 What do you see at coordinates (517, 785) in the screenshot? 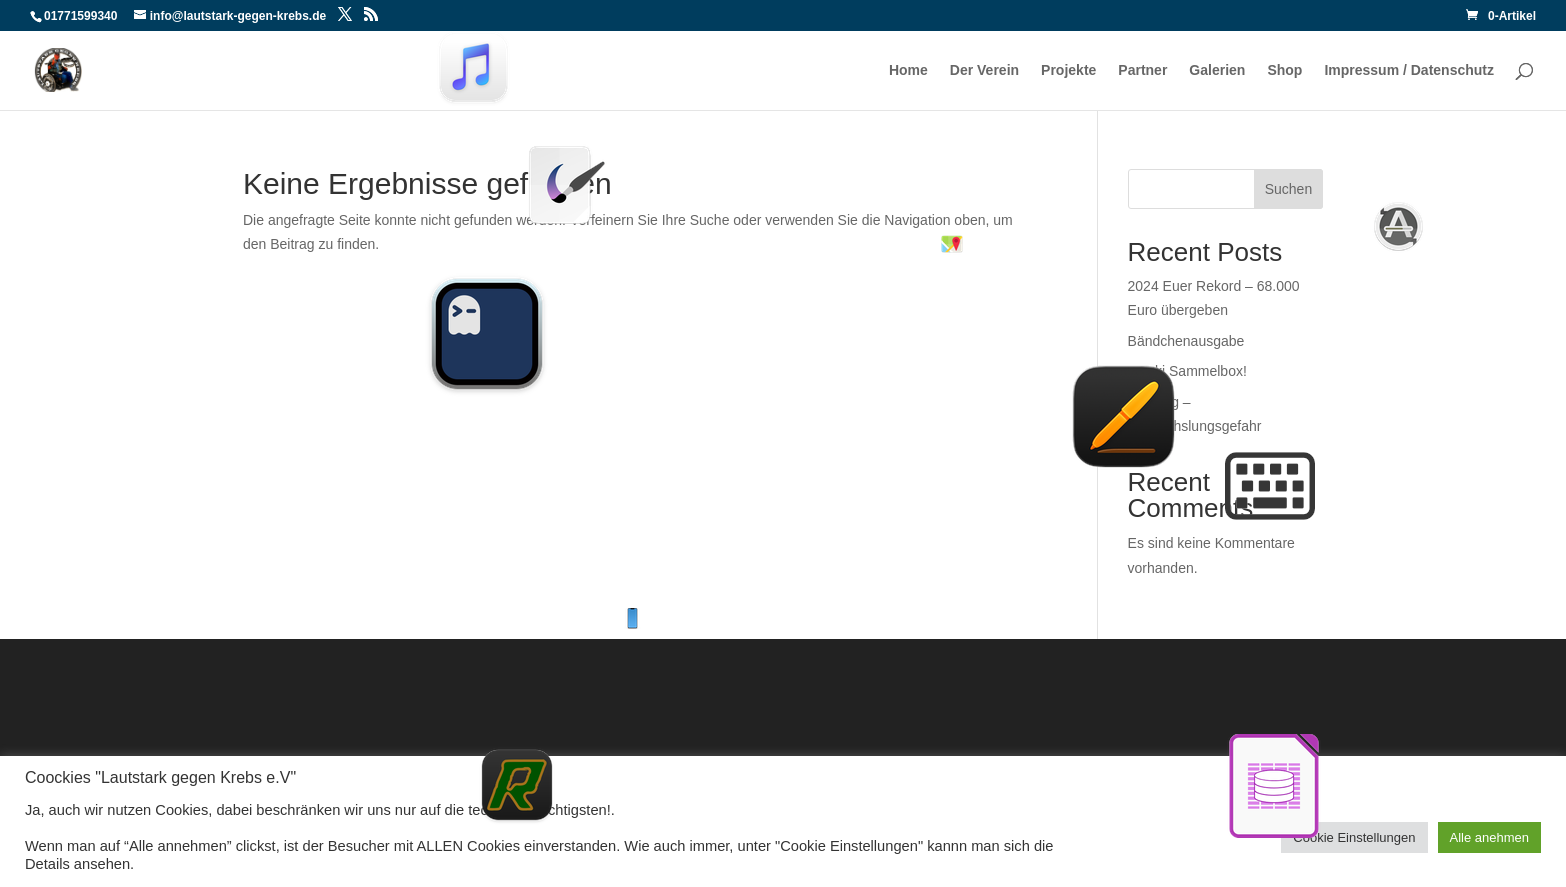
I see `launch Command & Conquer: Red Alert 2` at bounding box center [517, 785].